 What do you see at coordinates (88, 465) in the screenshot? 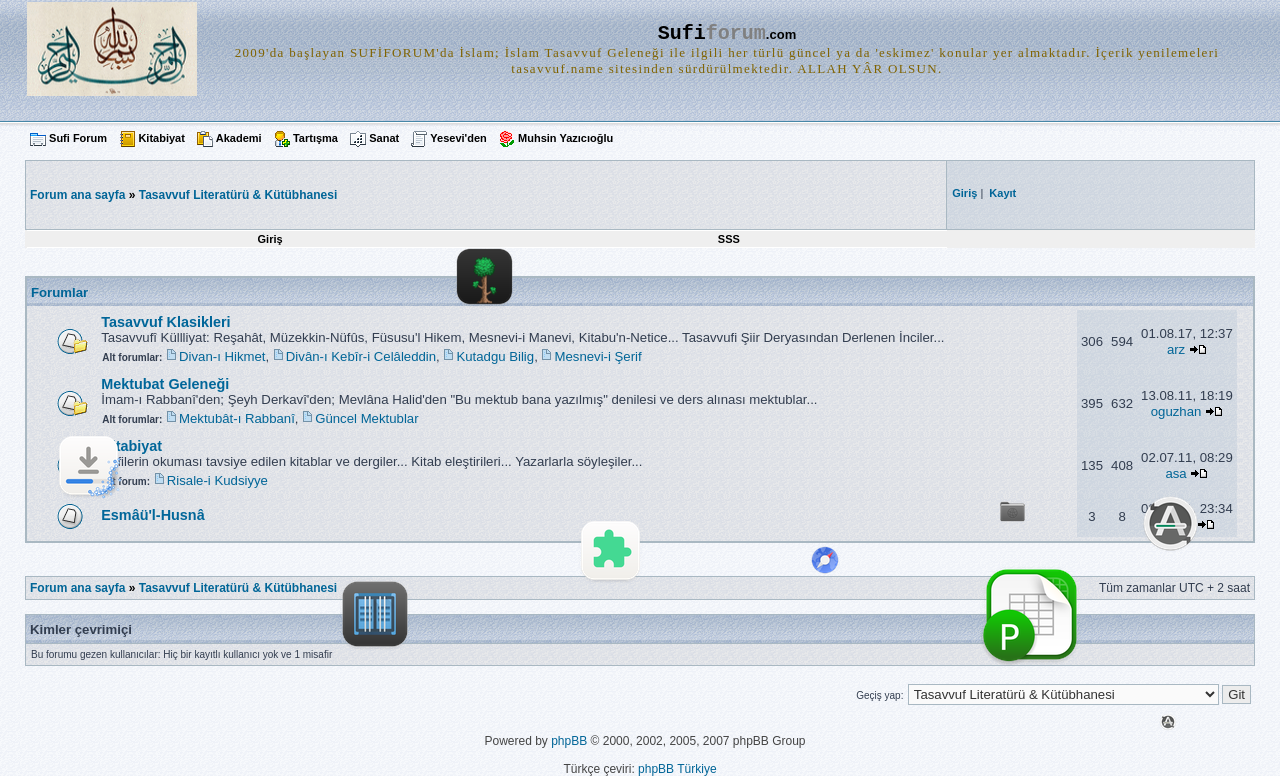
I see `open varia download manager` at bounding box center [88, 465].